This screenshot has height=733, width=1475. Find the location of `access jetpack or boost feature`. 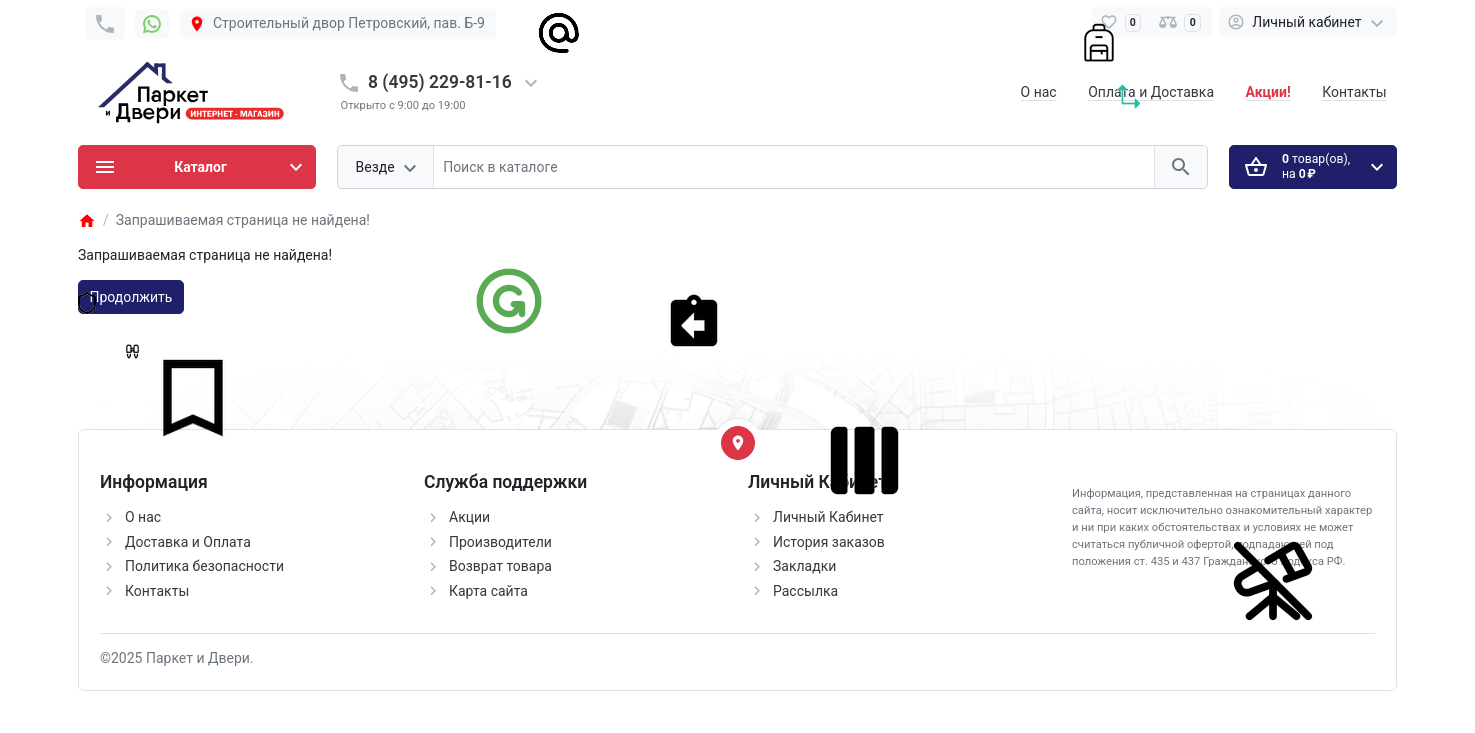

access jetpack or boost feature is located at coordinates (132, 351).